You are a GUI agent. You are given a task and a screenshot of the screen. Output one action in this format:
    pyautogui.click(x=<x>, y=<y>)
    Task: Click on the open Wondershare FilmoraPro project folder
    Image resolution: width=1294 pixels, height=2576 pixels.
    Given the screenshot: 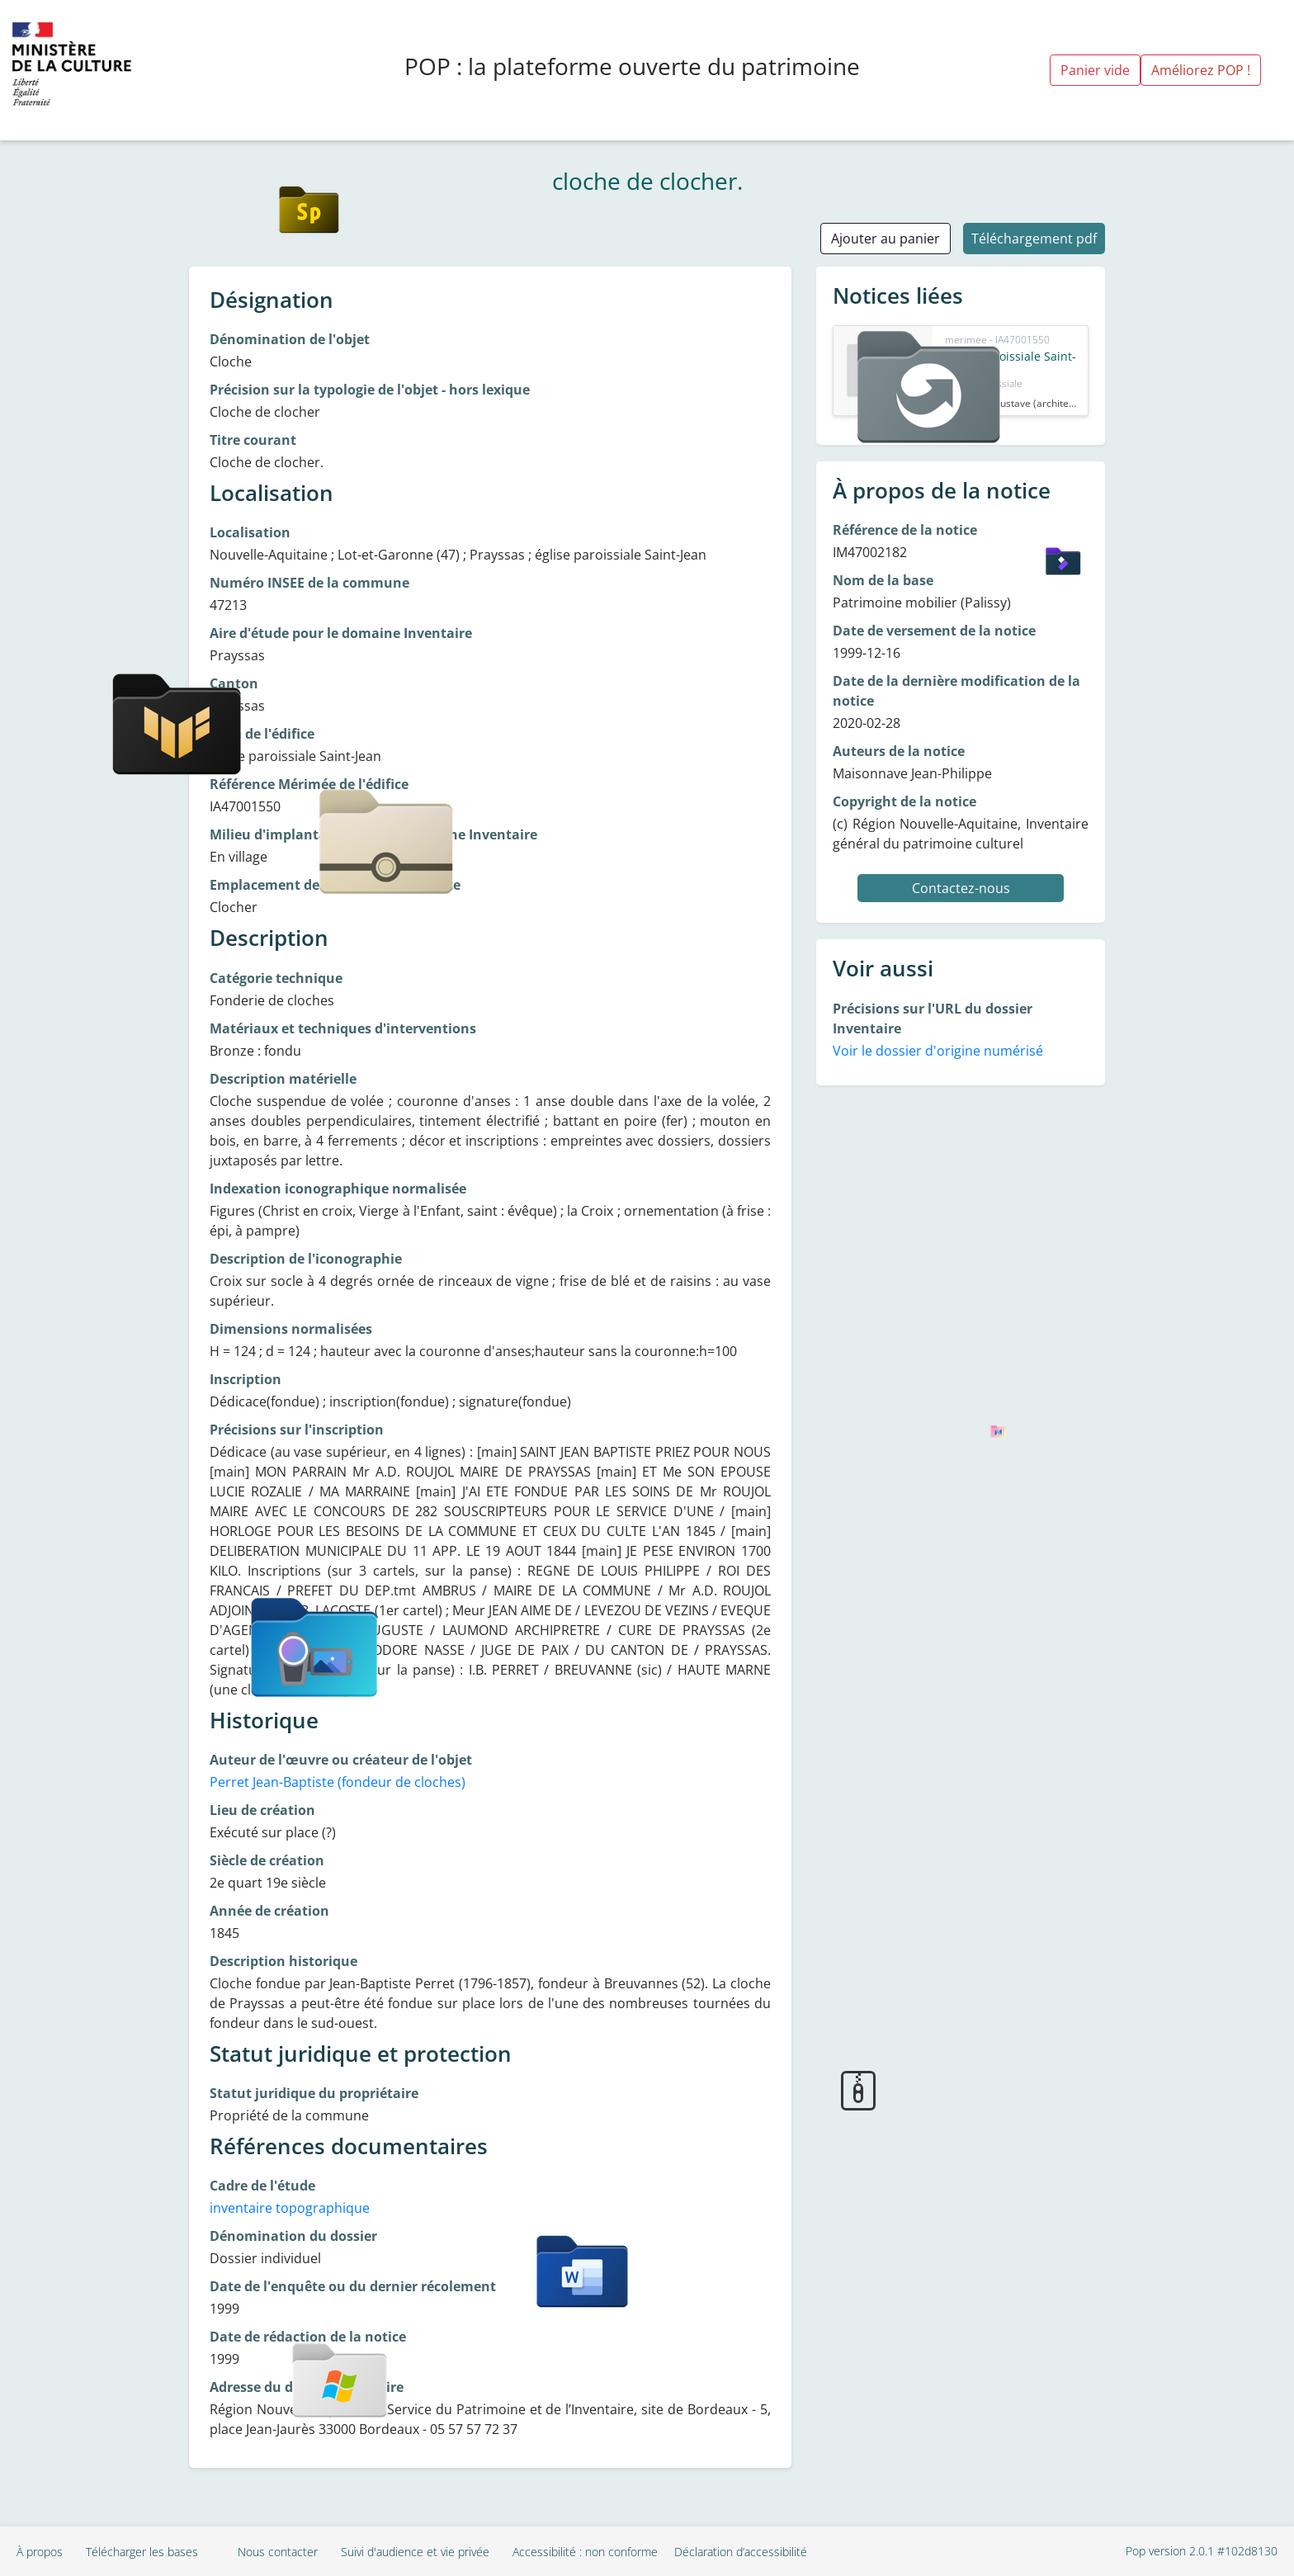 What is the action you would take?
    pyautogui.click(x=1063, y=562)
    